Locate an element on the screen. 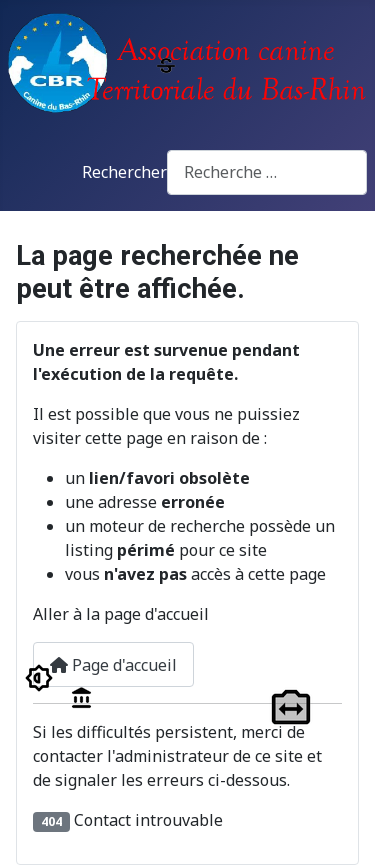 The image size is (375, 865). apply strikethrough formatting to selected text is located at coordinates (166, 67).